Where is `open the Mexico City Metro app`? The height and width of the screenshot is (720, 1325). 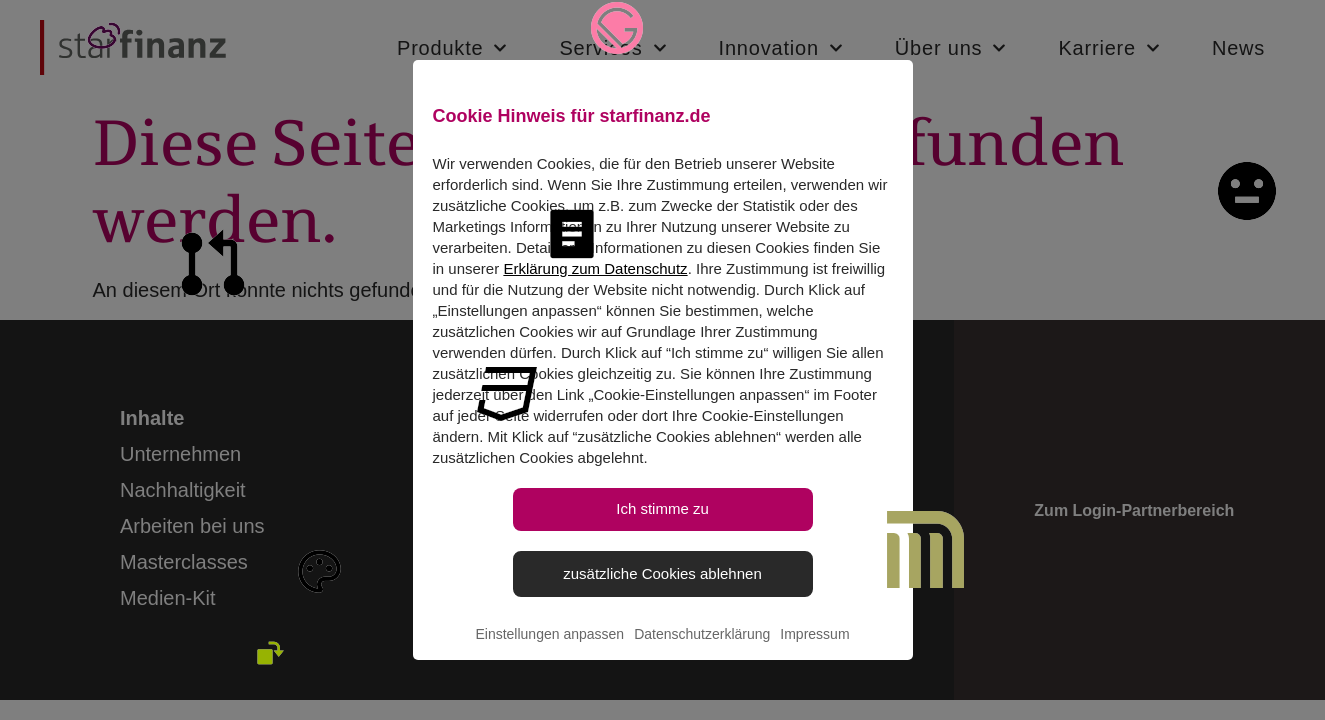 open the Mexico City Metro app is located at coordinates (925, 549).